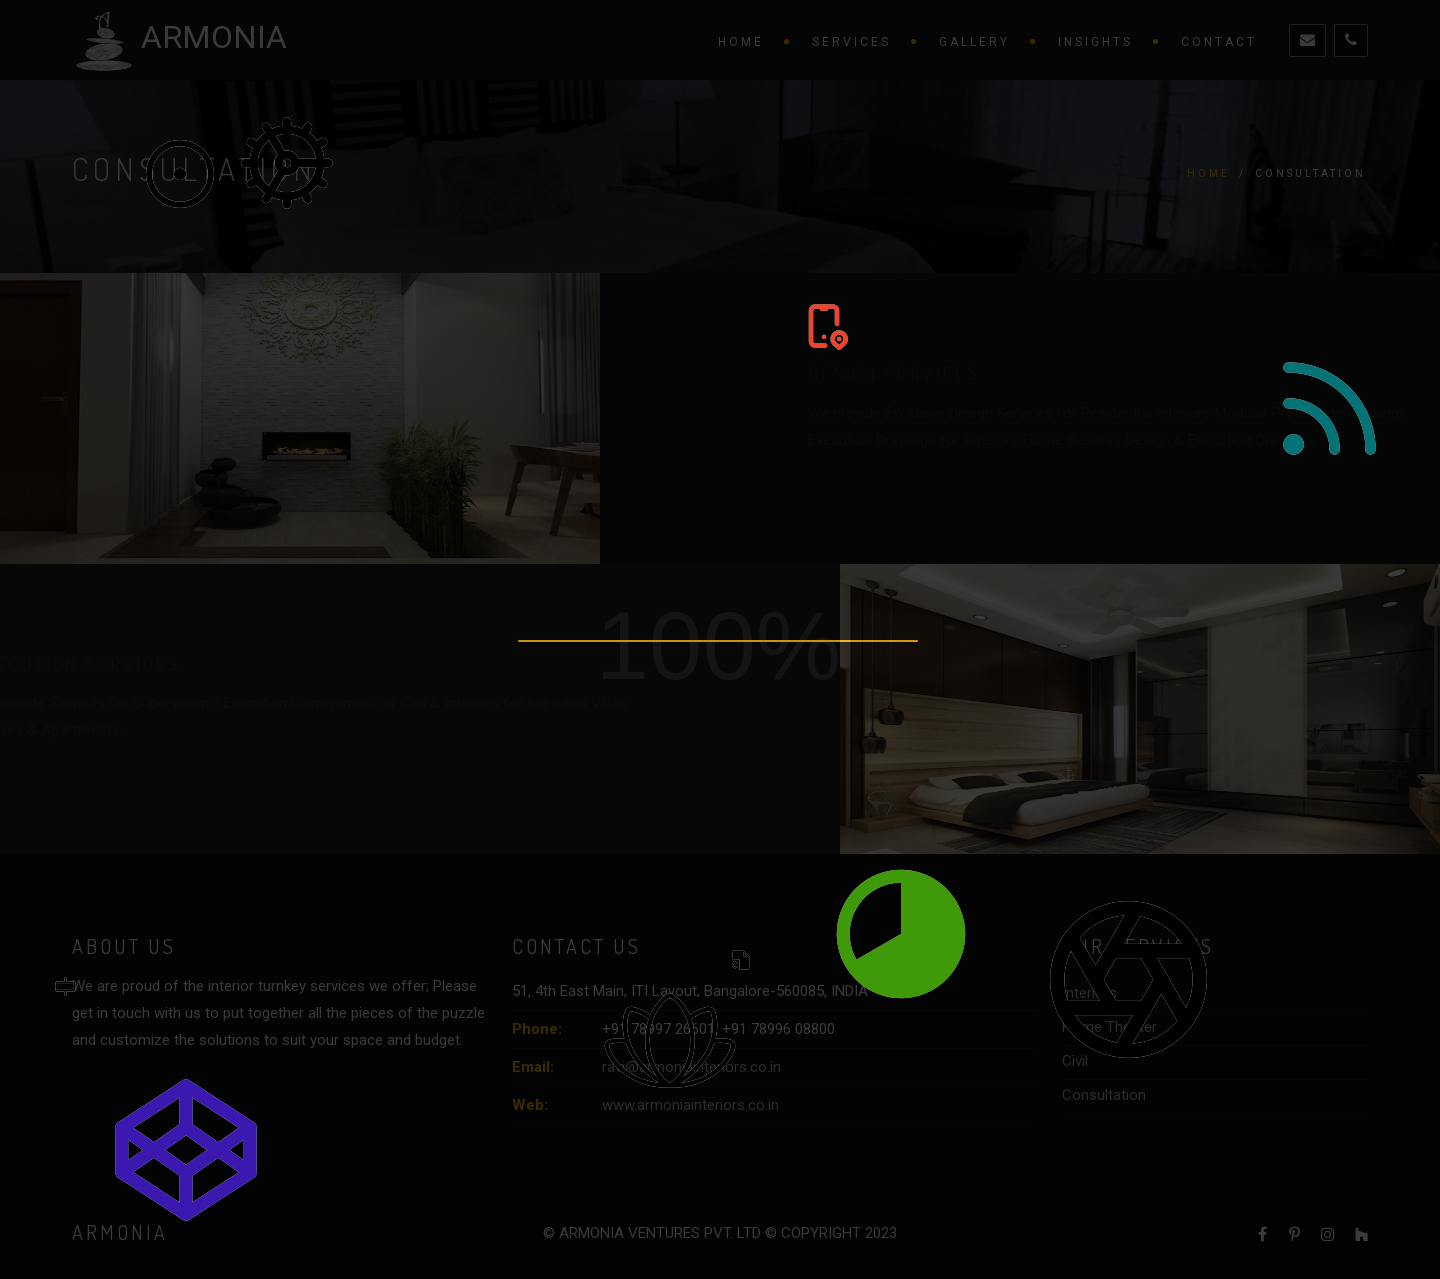 Image resolution: width=1440 pixels, height=1279 pixels. Describe the element at coordinates (824, 326) in the screenshot. I see `view device location on map` at that location.